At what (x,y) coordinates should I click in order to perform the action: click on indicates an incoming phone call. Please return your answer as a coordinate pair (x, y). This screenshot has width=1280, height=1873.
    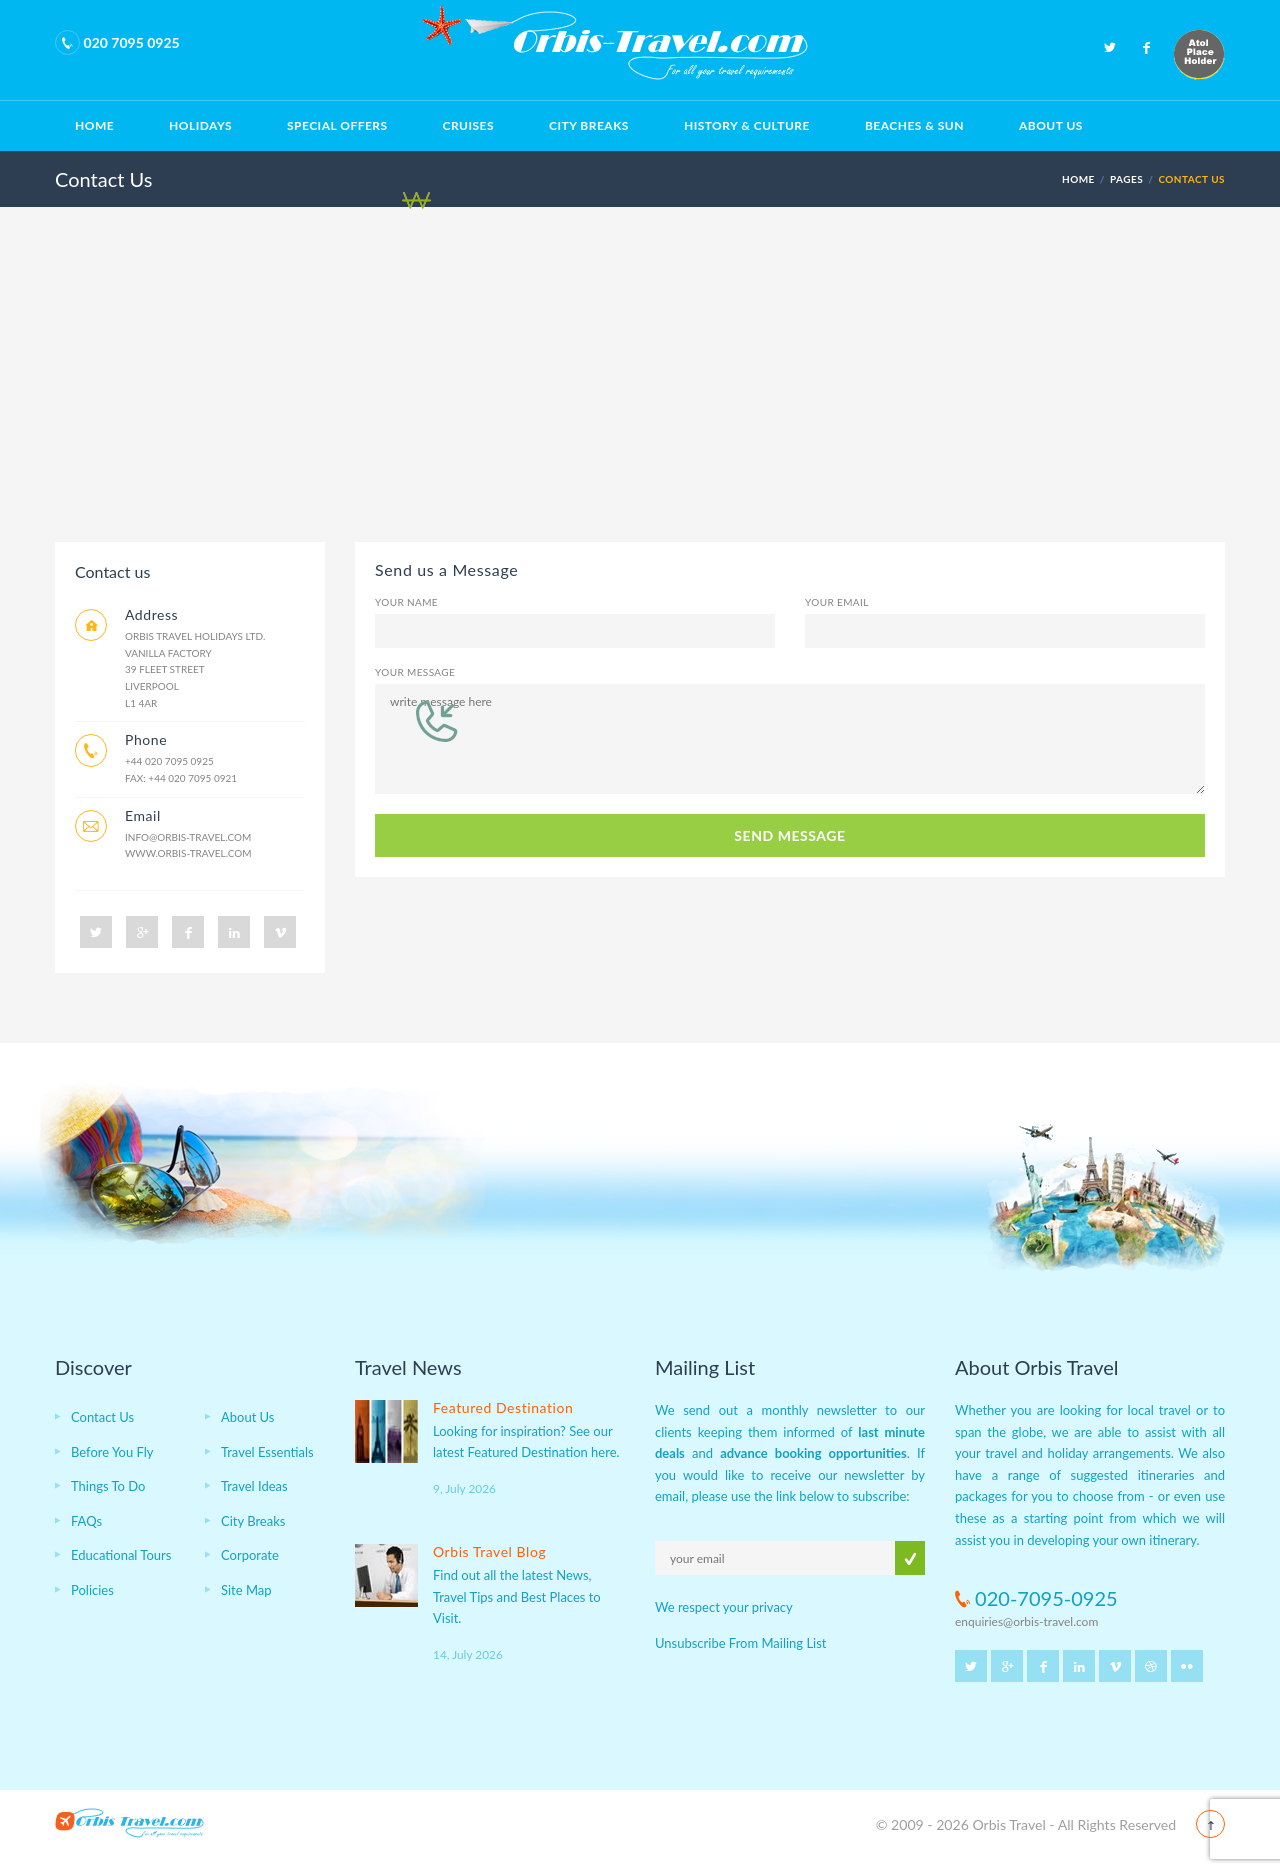
    Looking at the image, I should click on (437, 720).